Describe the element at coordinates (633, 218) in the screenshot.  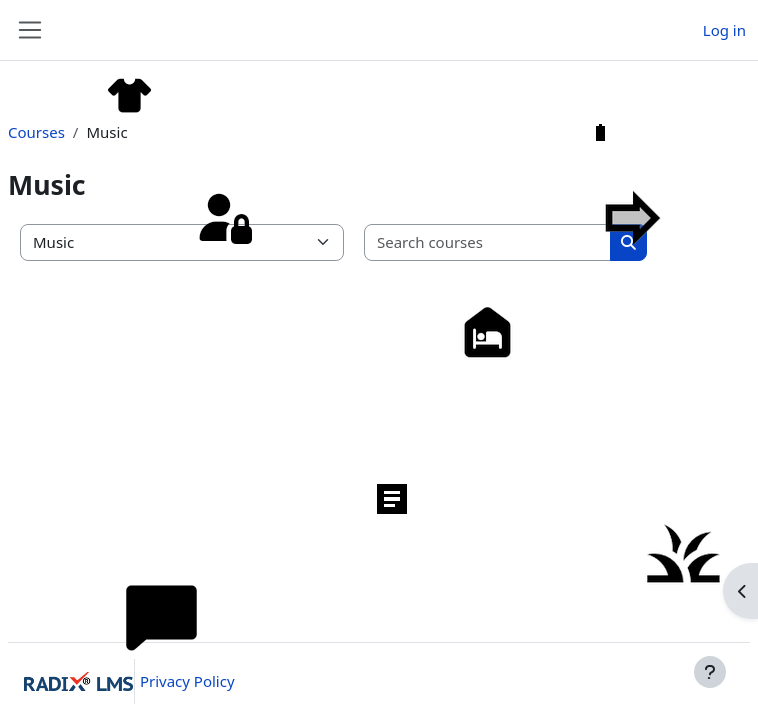
I see `forward an email or message` at that location.